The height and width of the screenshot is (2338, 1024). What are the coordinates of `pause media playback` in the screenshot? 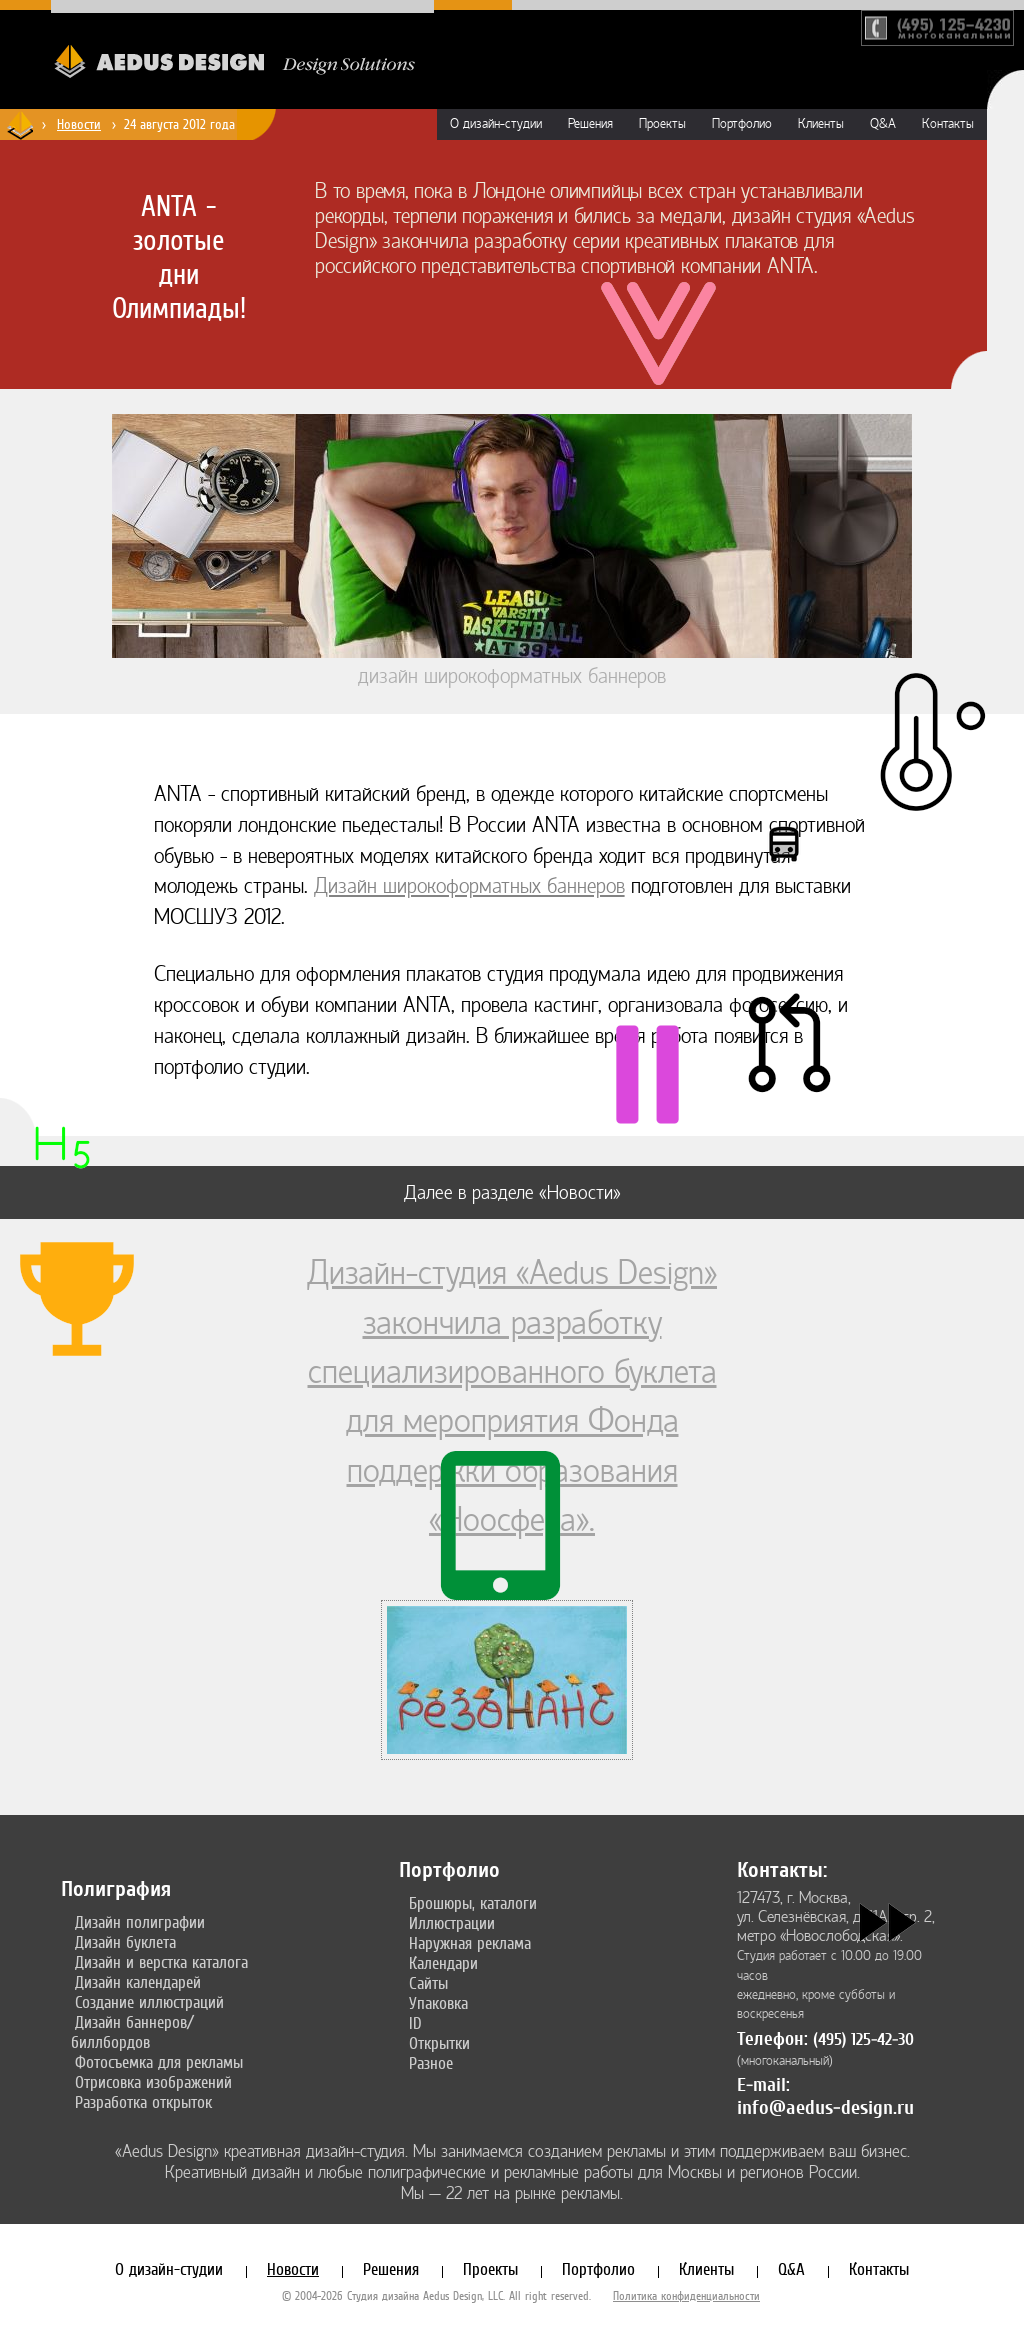 It's located at (647, 1074).